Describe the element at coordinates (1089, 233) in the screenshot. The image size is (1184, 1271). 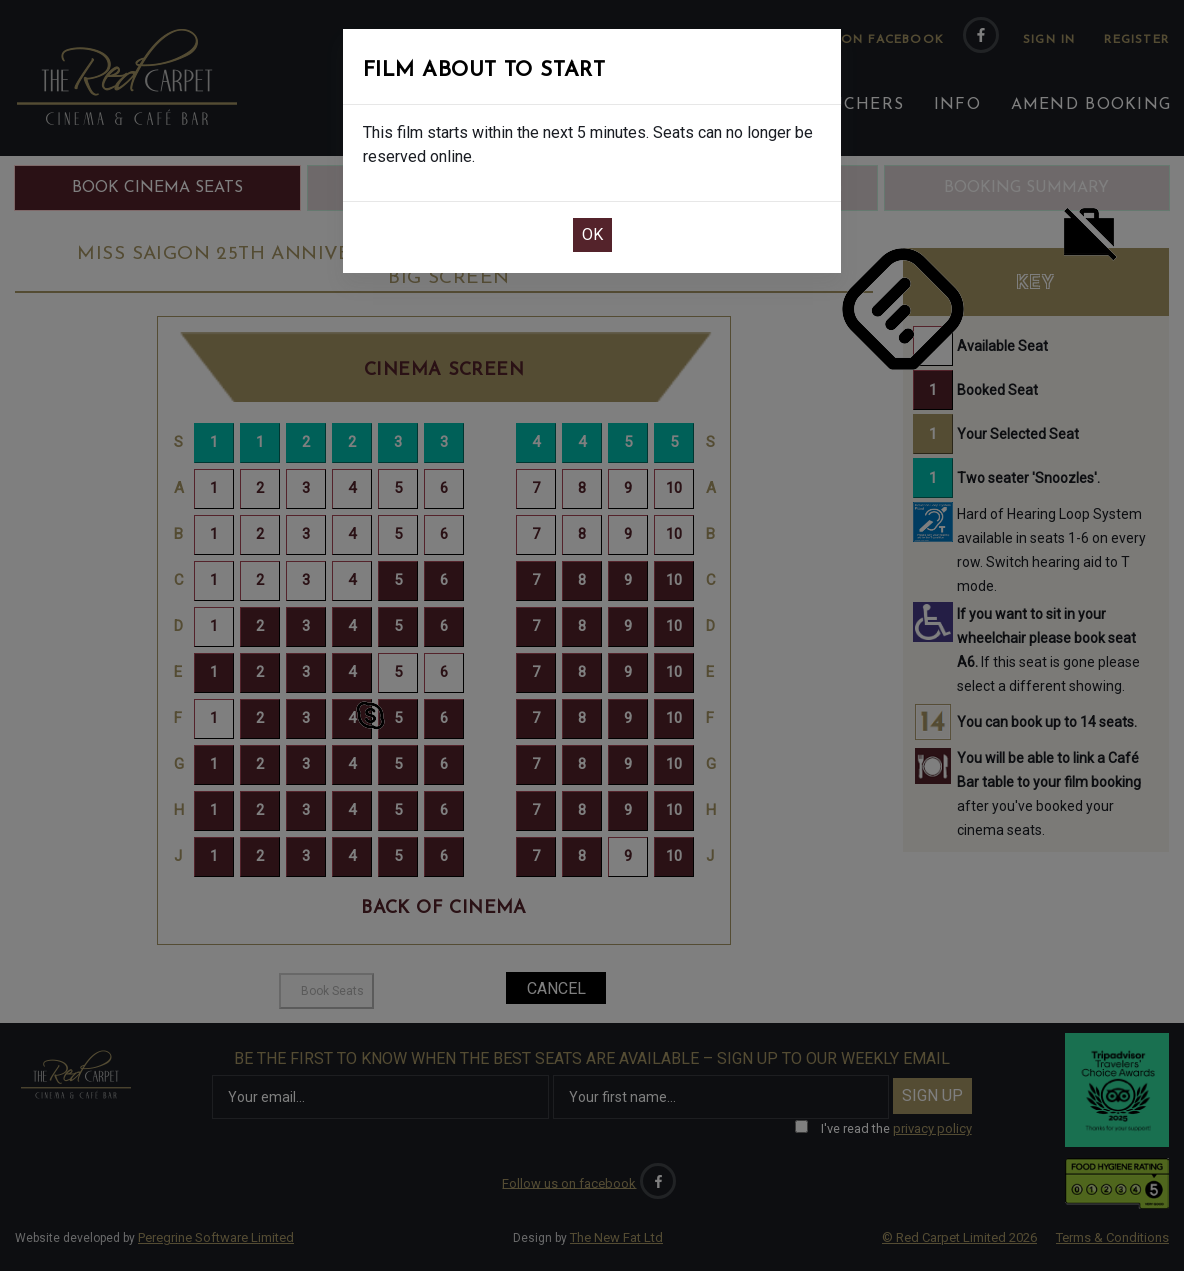
I see `indicates work mode is disabled` at that location.